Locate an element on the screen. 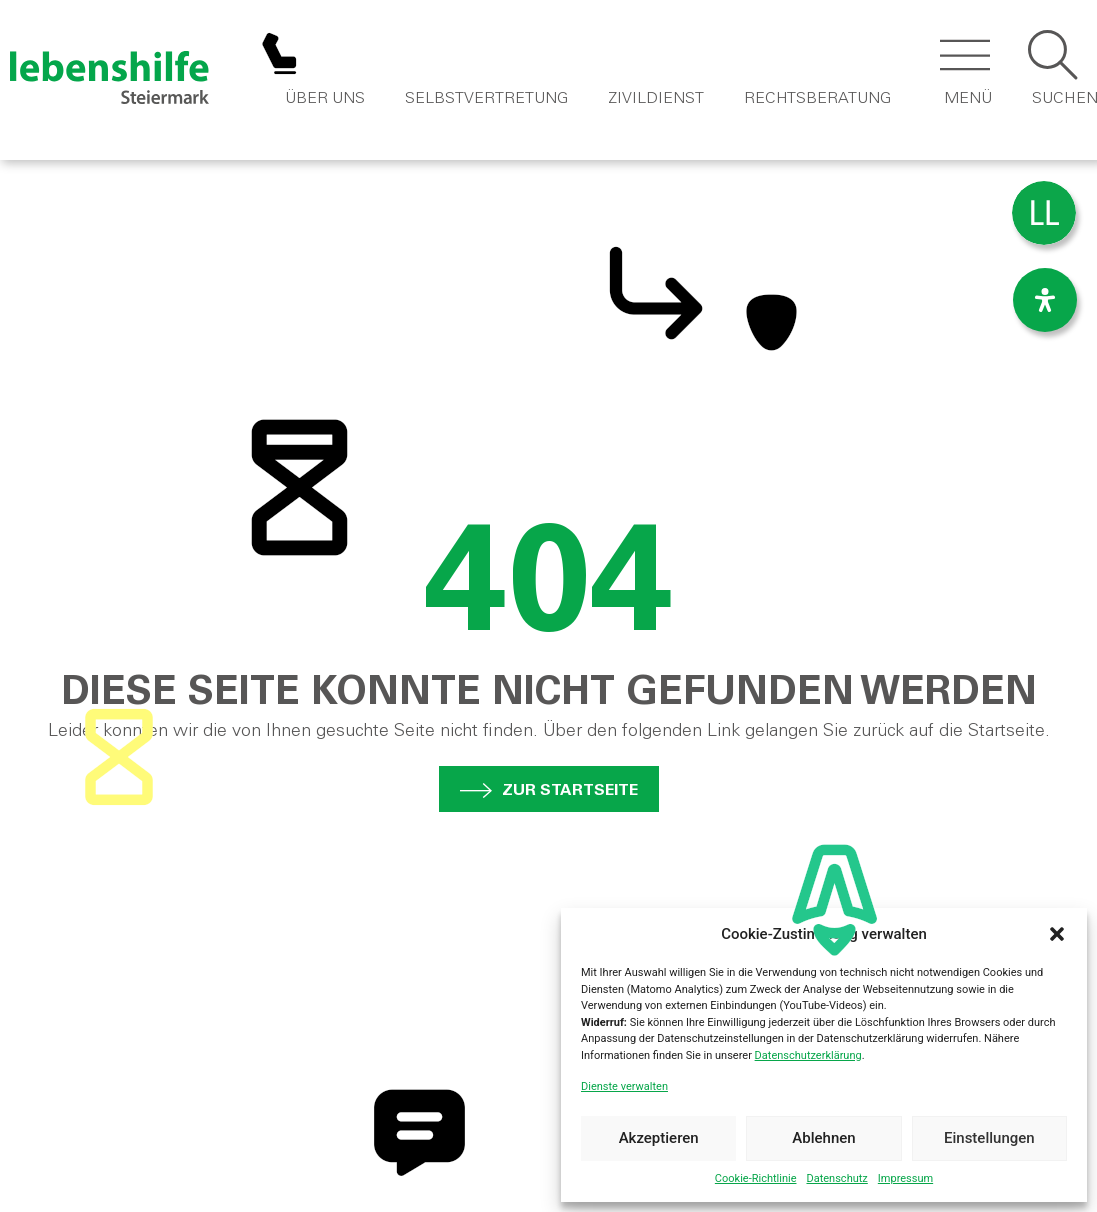 This screenshot has width=1097, height=1212. access guitar or music tools is located at coordinates (771, 322).